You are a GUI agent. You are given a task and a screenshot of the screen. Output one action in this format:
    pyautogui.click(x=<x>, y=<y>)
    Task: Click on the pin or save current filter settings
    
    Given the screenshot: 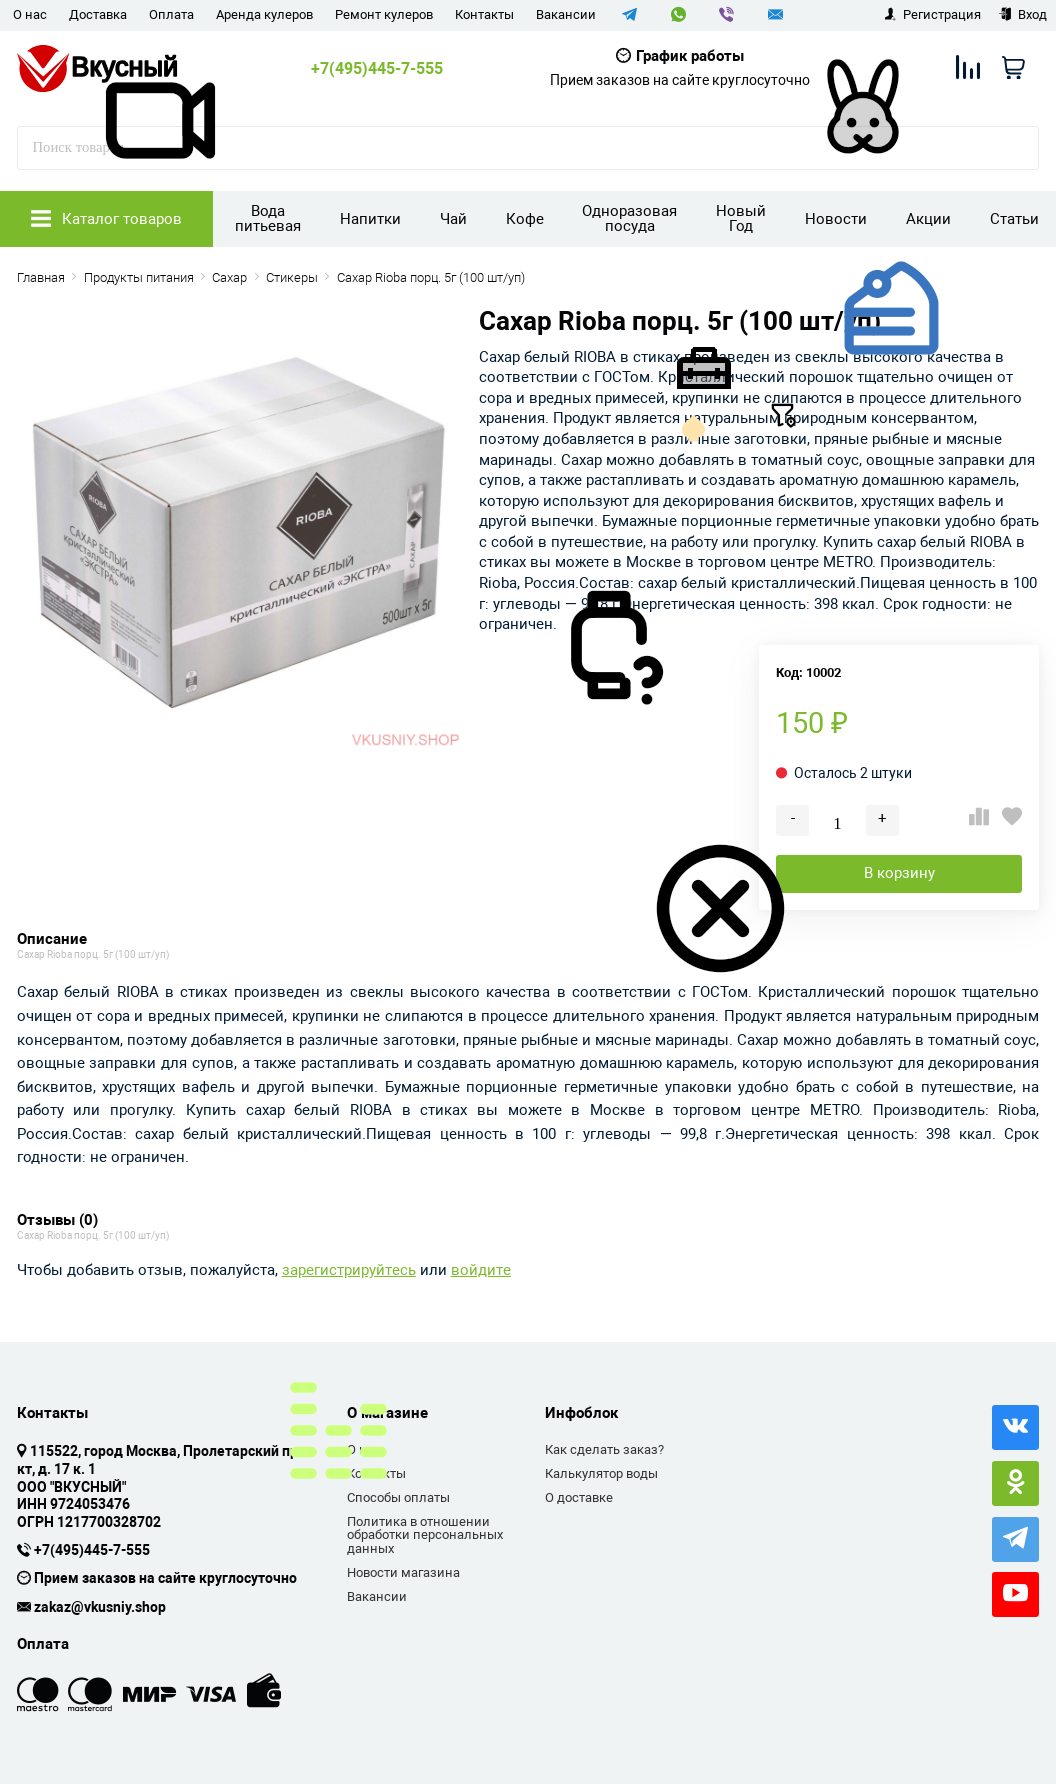 What is the action you would take?
    pyautogui.click(x=782, y=414)
    